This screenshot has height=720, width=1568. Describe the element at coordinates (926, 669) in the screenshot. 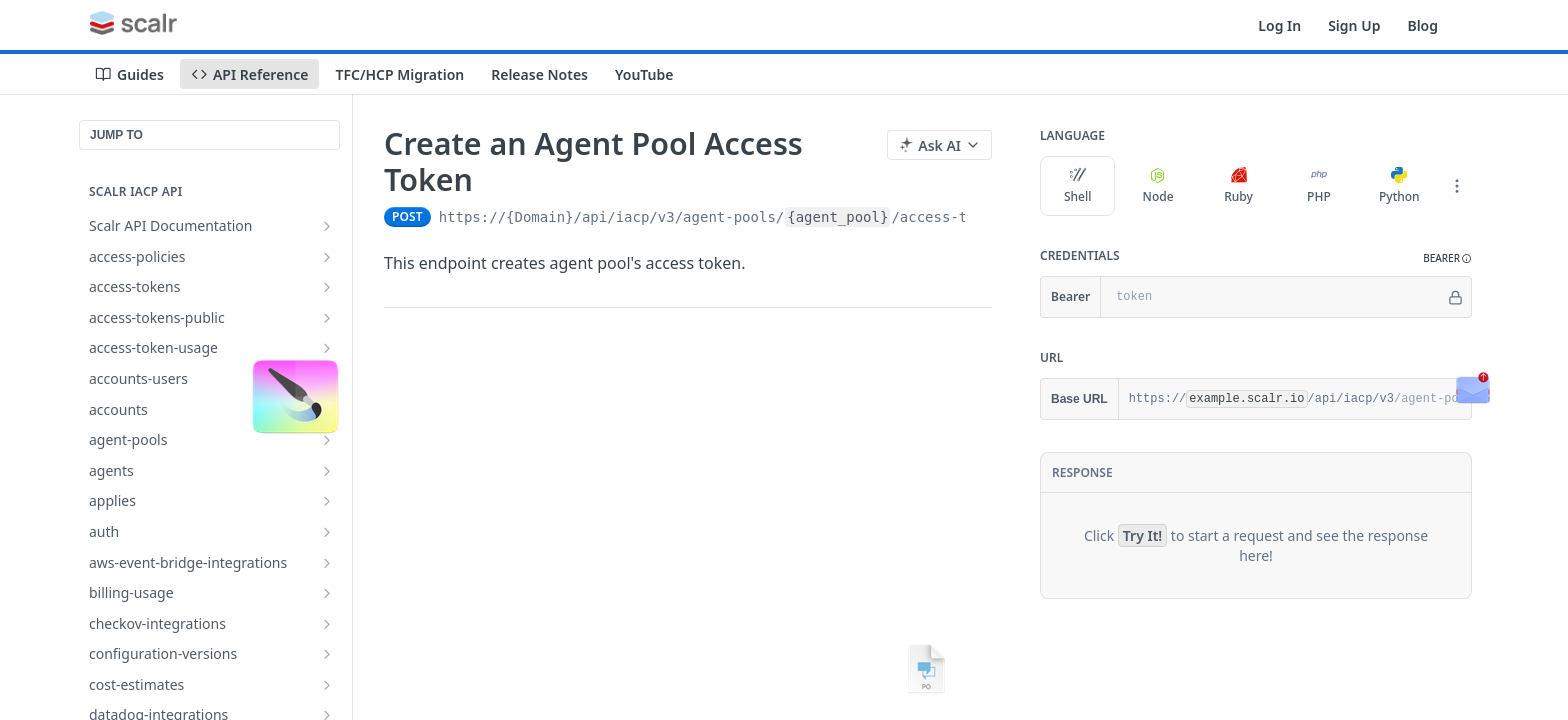

I see `a PO translation file` at that location.